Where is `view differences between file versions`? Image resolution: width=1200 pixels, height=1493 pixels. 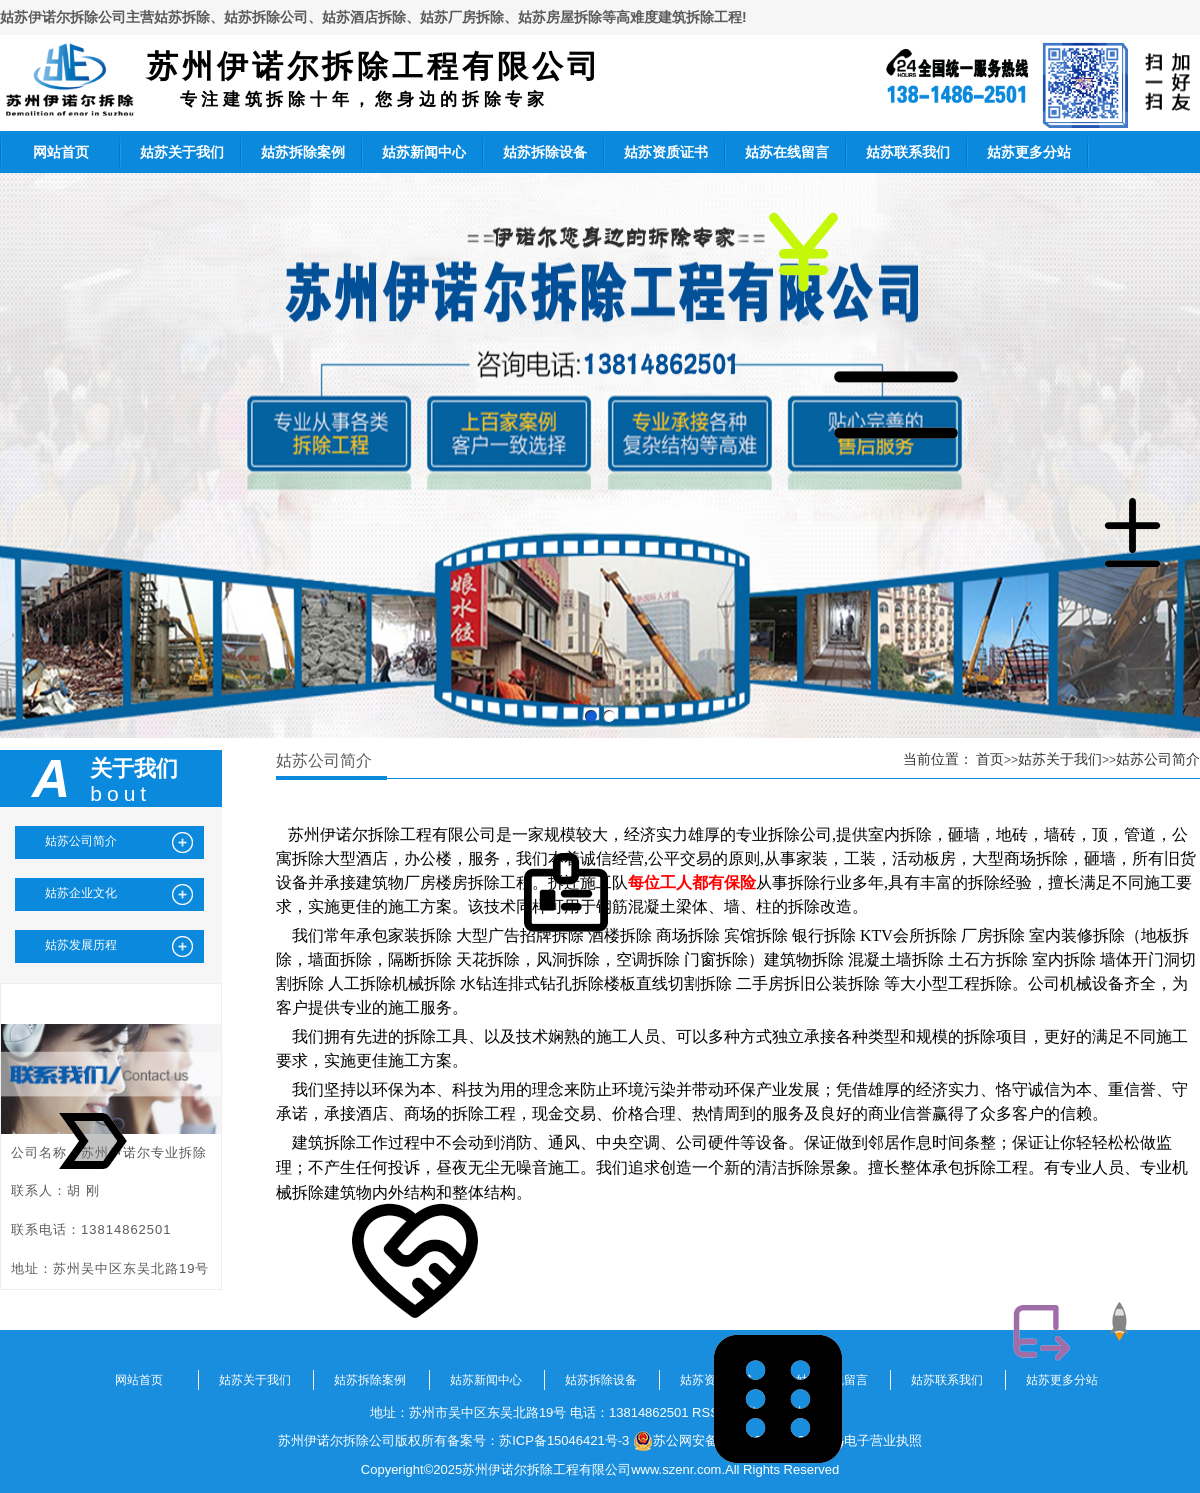
view differences between file versions is located at coordinates (1132, 532).